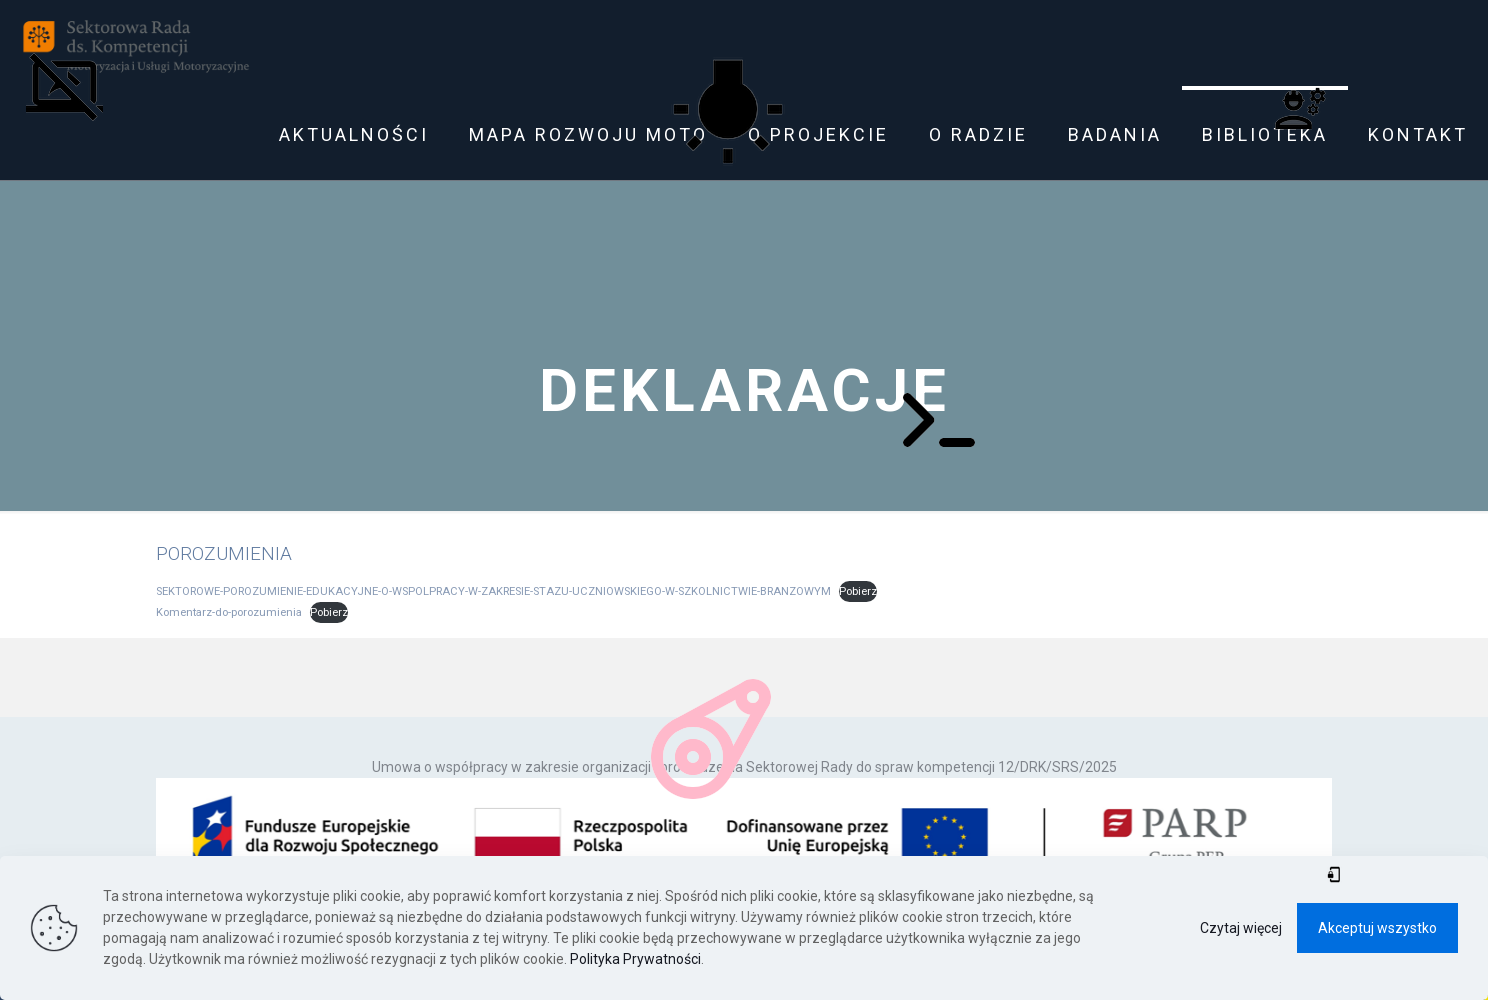 The image size is (1488, 1000). Describe the element at coordinates (64, 86) in the screenshot. I see `stop sharing your screen` at that location.